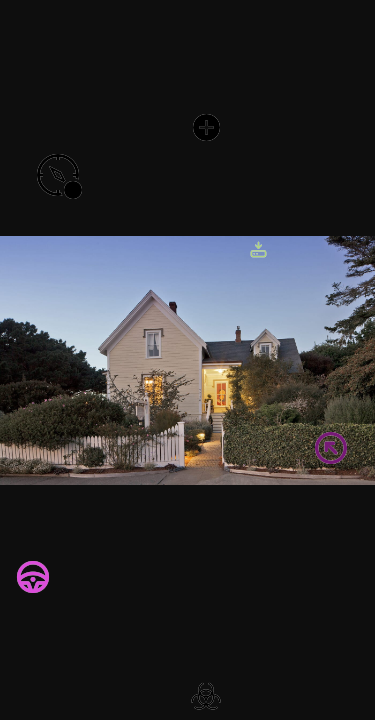 This screenshot has width=375, height=720. What do you see at coordinates (206, 127) in the screenshot?
I see `add a new item` at bounding box center [206, 127].